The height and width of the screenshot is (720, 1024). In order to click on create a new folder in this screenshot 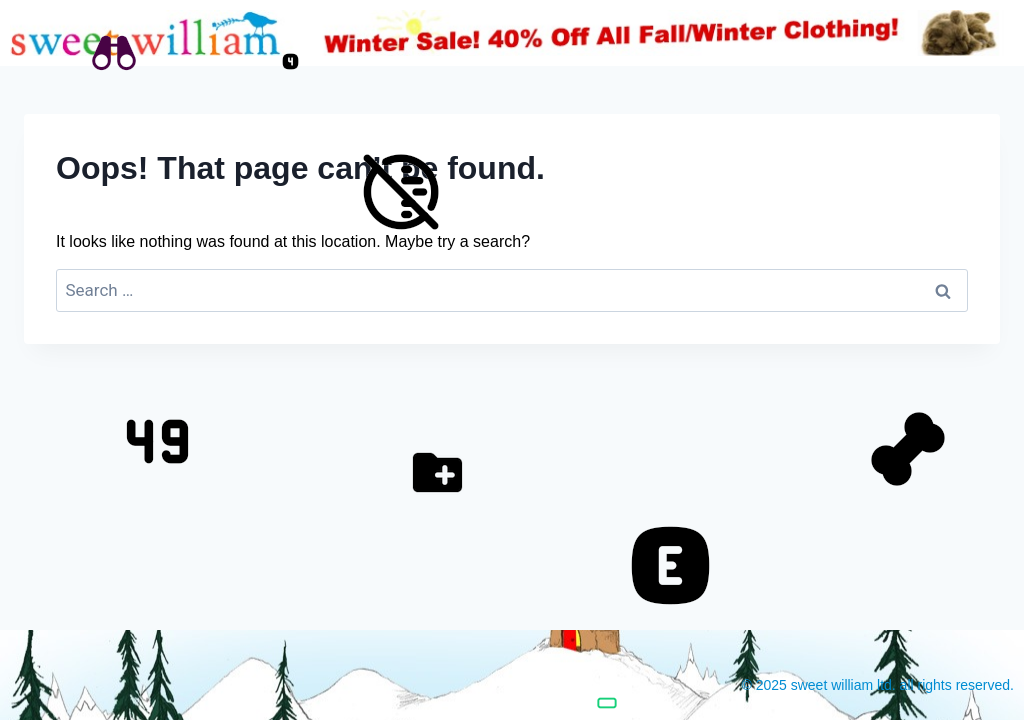, I will do `click(437, 472)`.